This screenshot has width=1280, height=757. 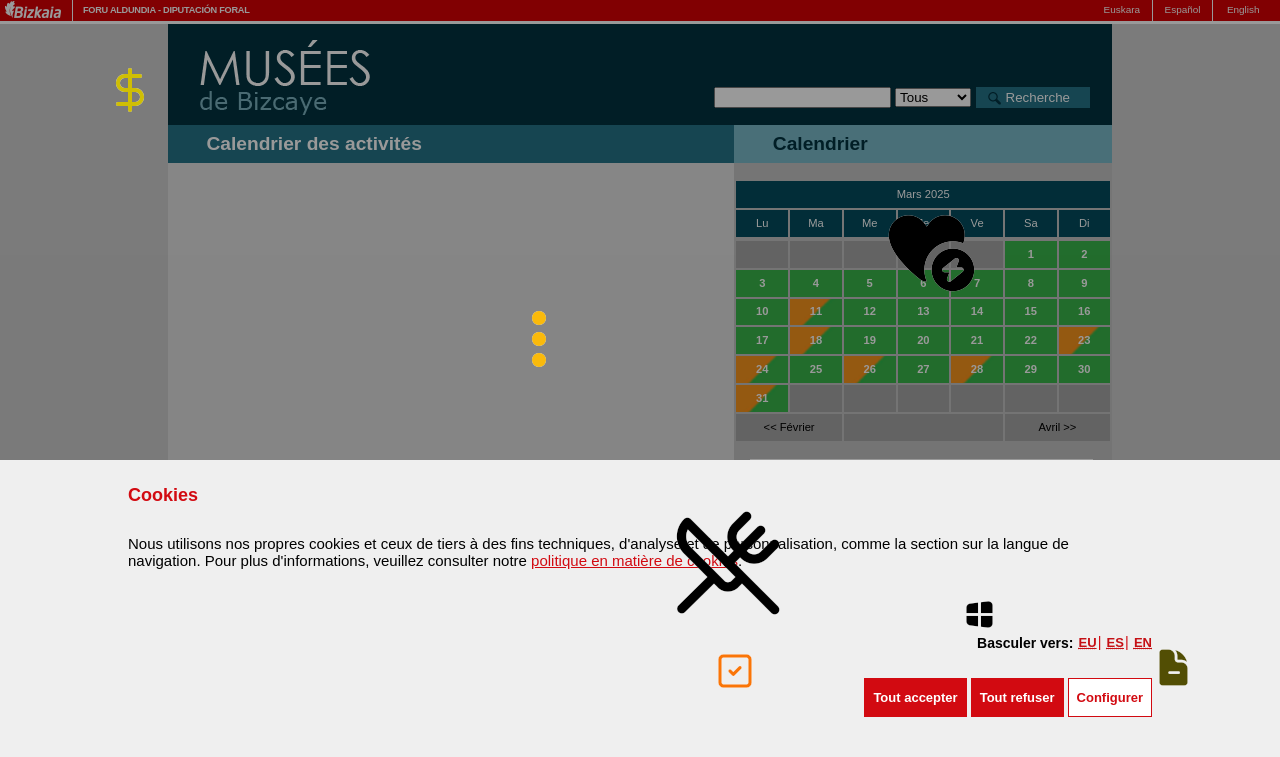 What do you see at coordinates (931, 248) in the screenshot?
I see `quick access to favorite charging stations` at bounding box center [931, 248].